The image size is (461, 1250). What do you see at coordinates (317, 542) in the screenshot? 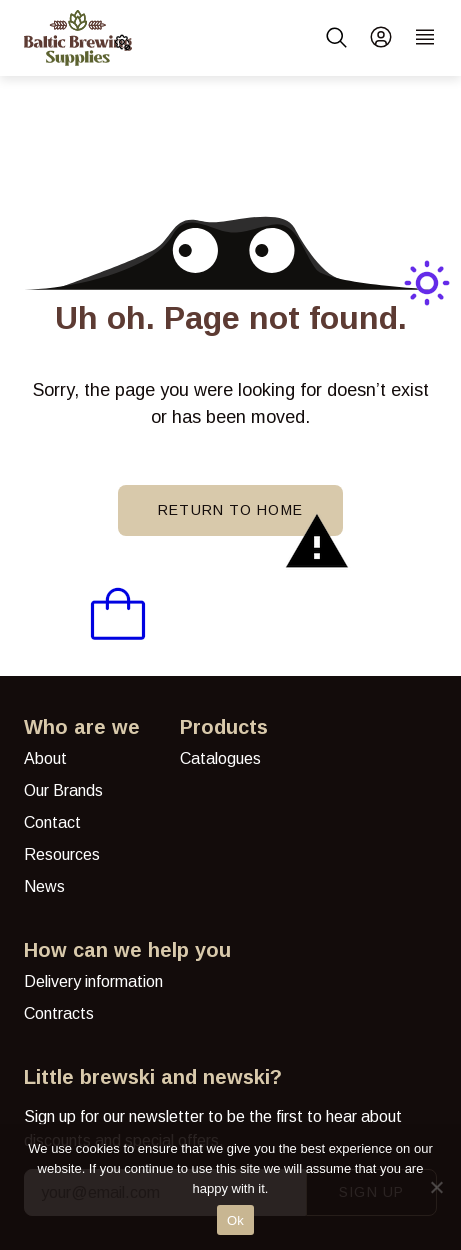
I see `indicates a warning or caution state` at bounding box center [317, 542].